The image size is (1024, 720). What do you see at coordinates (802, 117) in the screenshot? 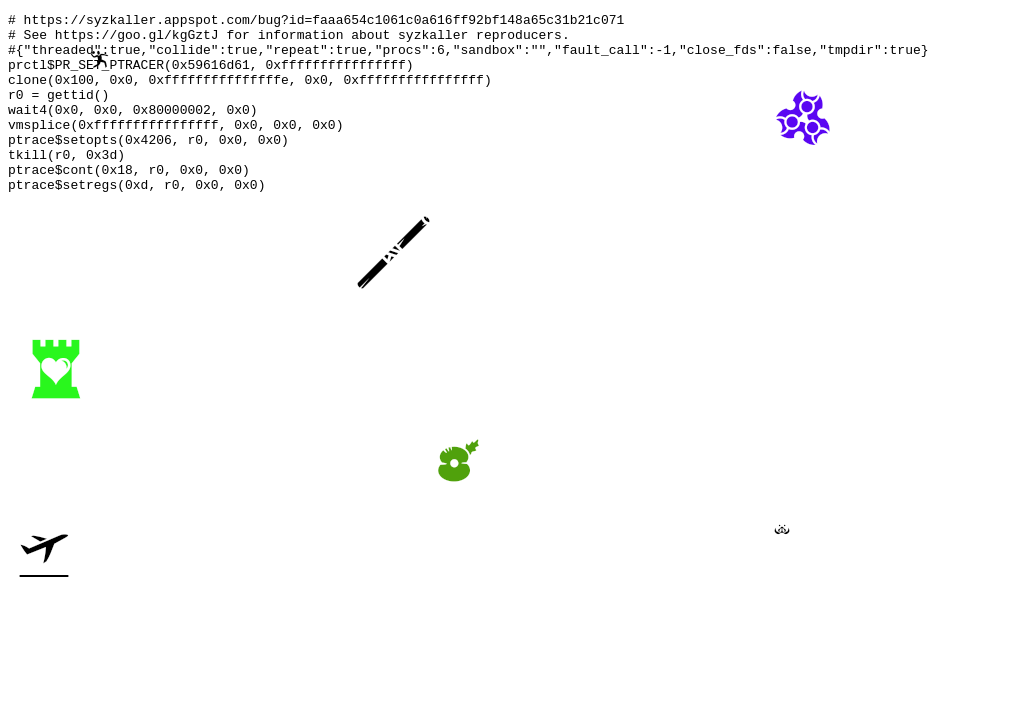
I see `a throwing star or shuriken weapon in a game inventory` at bounding box center [802, 117].